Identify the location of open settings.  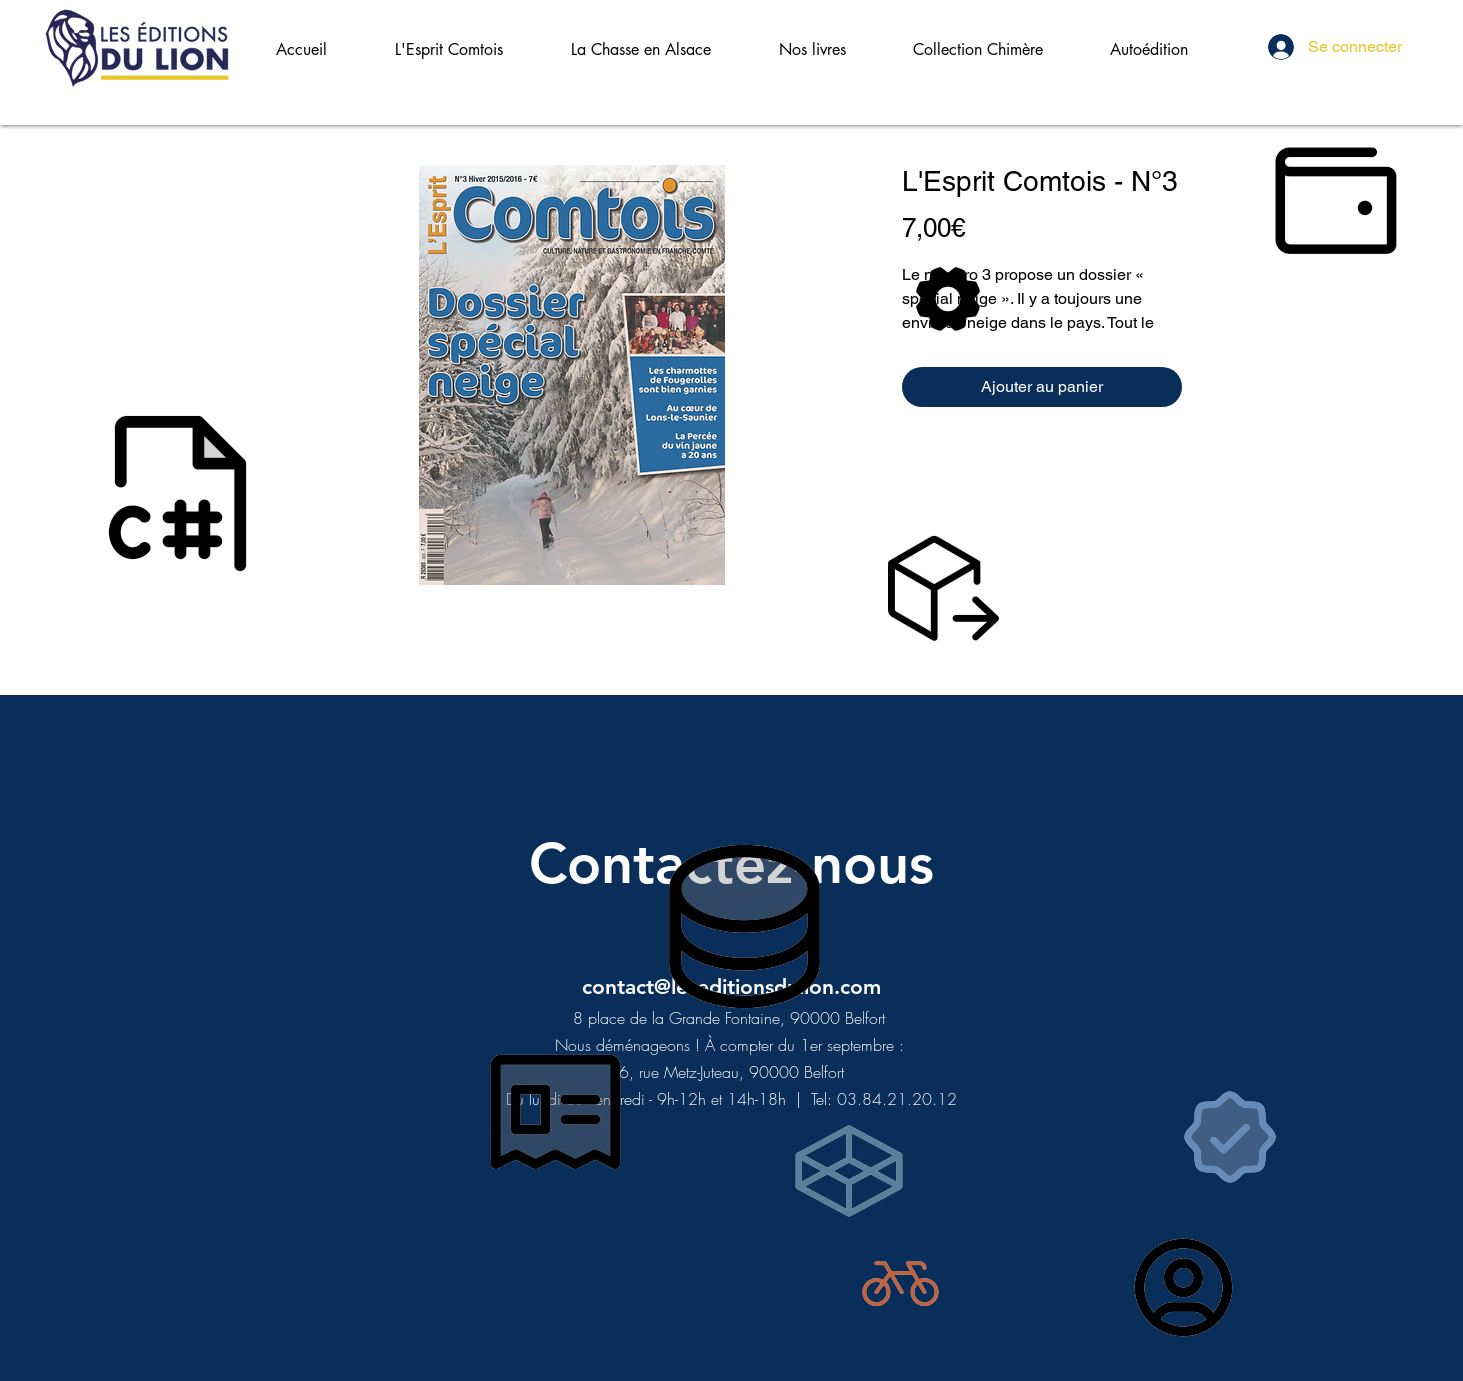
(948, 299).